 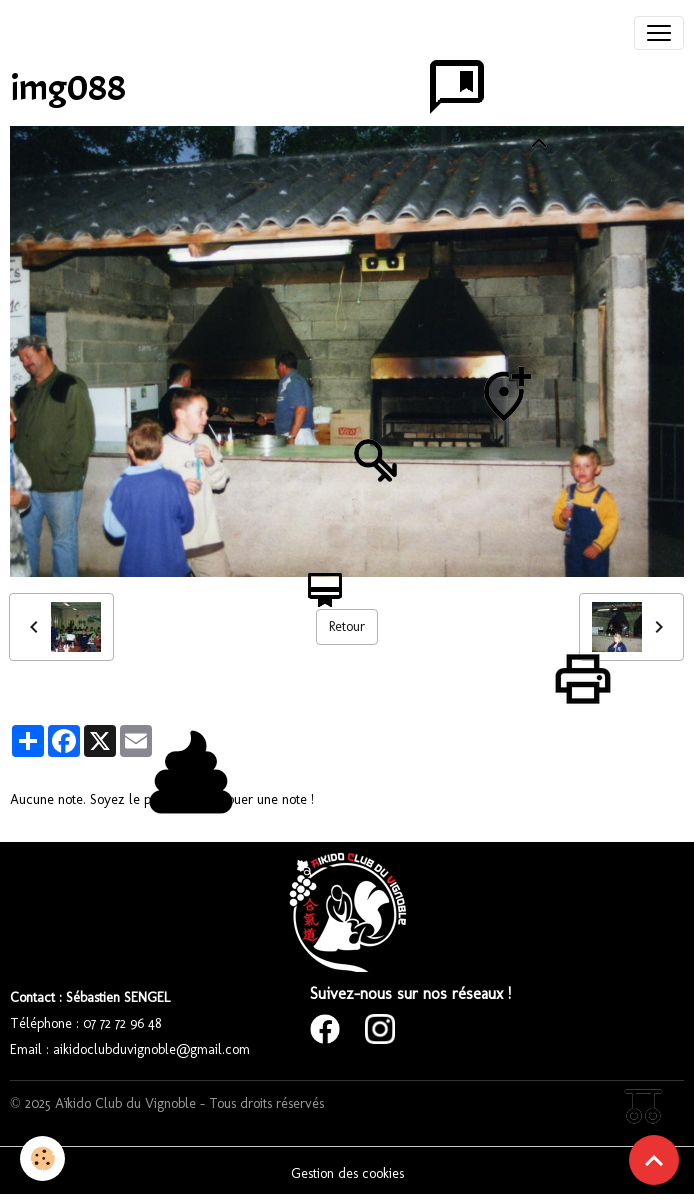 I want to click on collapse an expanded section, so click(x=539, y=143).